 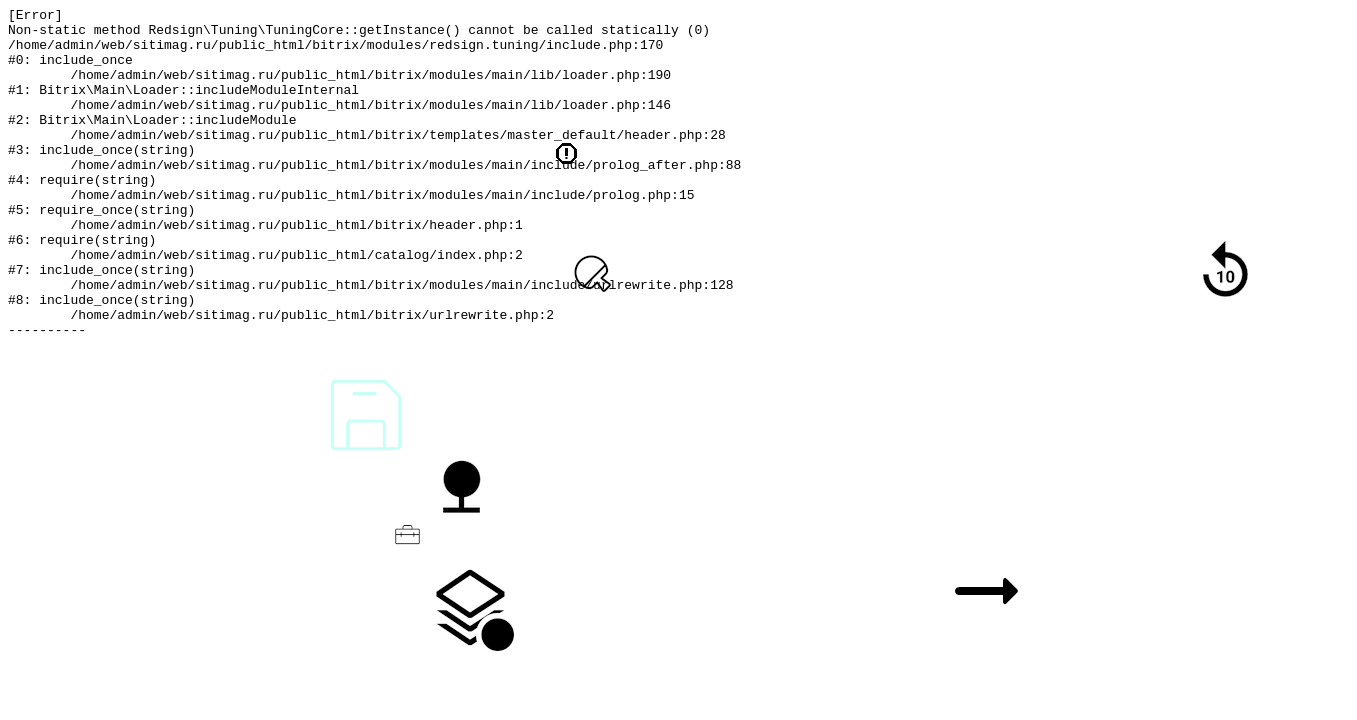 What do you see at coordinates (366, 415) in the screenshot?
I see `save current file or document` at bounding box center [366, 415].